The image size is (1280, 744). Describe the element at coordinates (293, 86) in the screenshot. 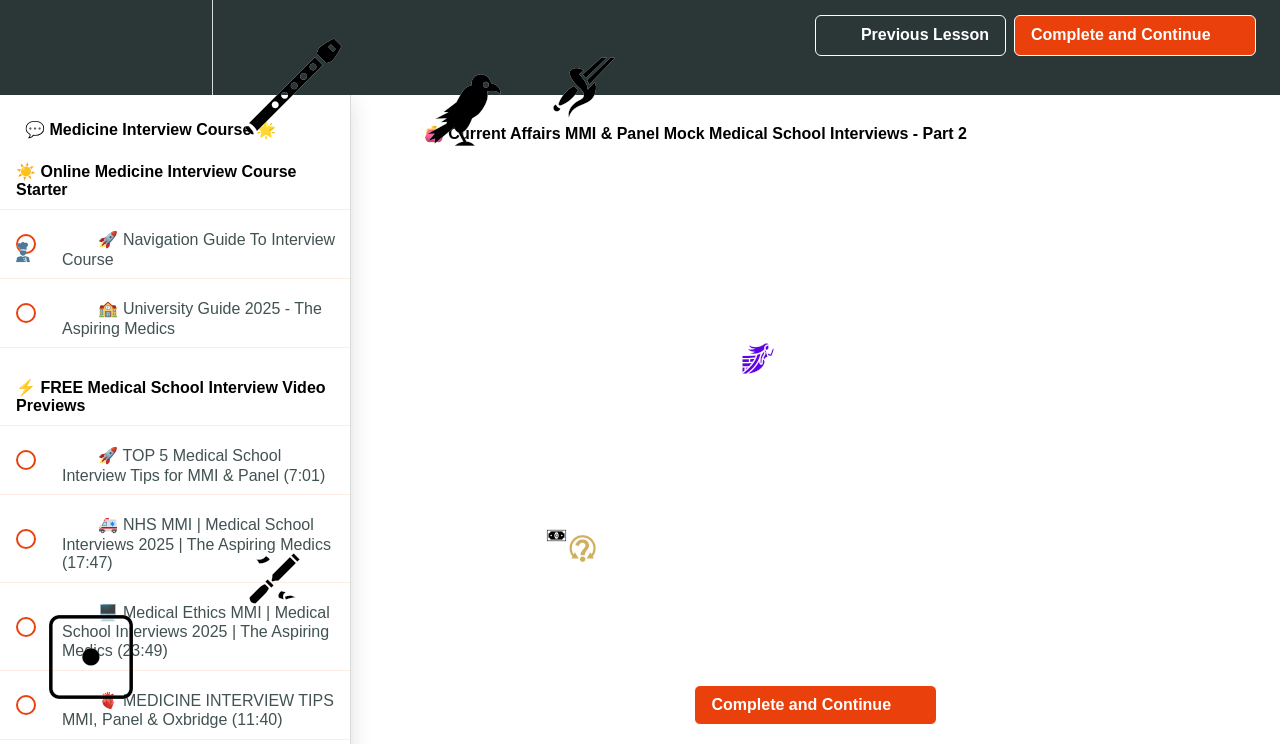

I see `access music or audio player` at that location.